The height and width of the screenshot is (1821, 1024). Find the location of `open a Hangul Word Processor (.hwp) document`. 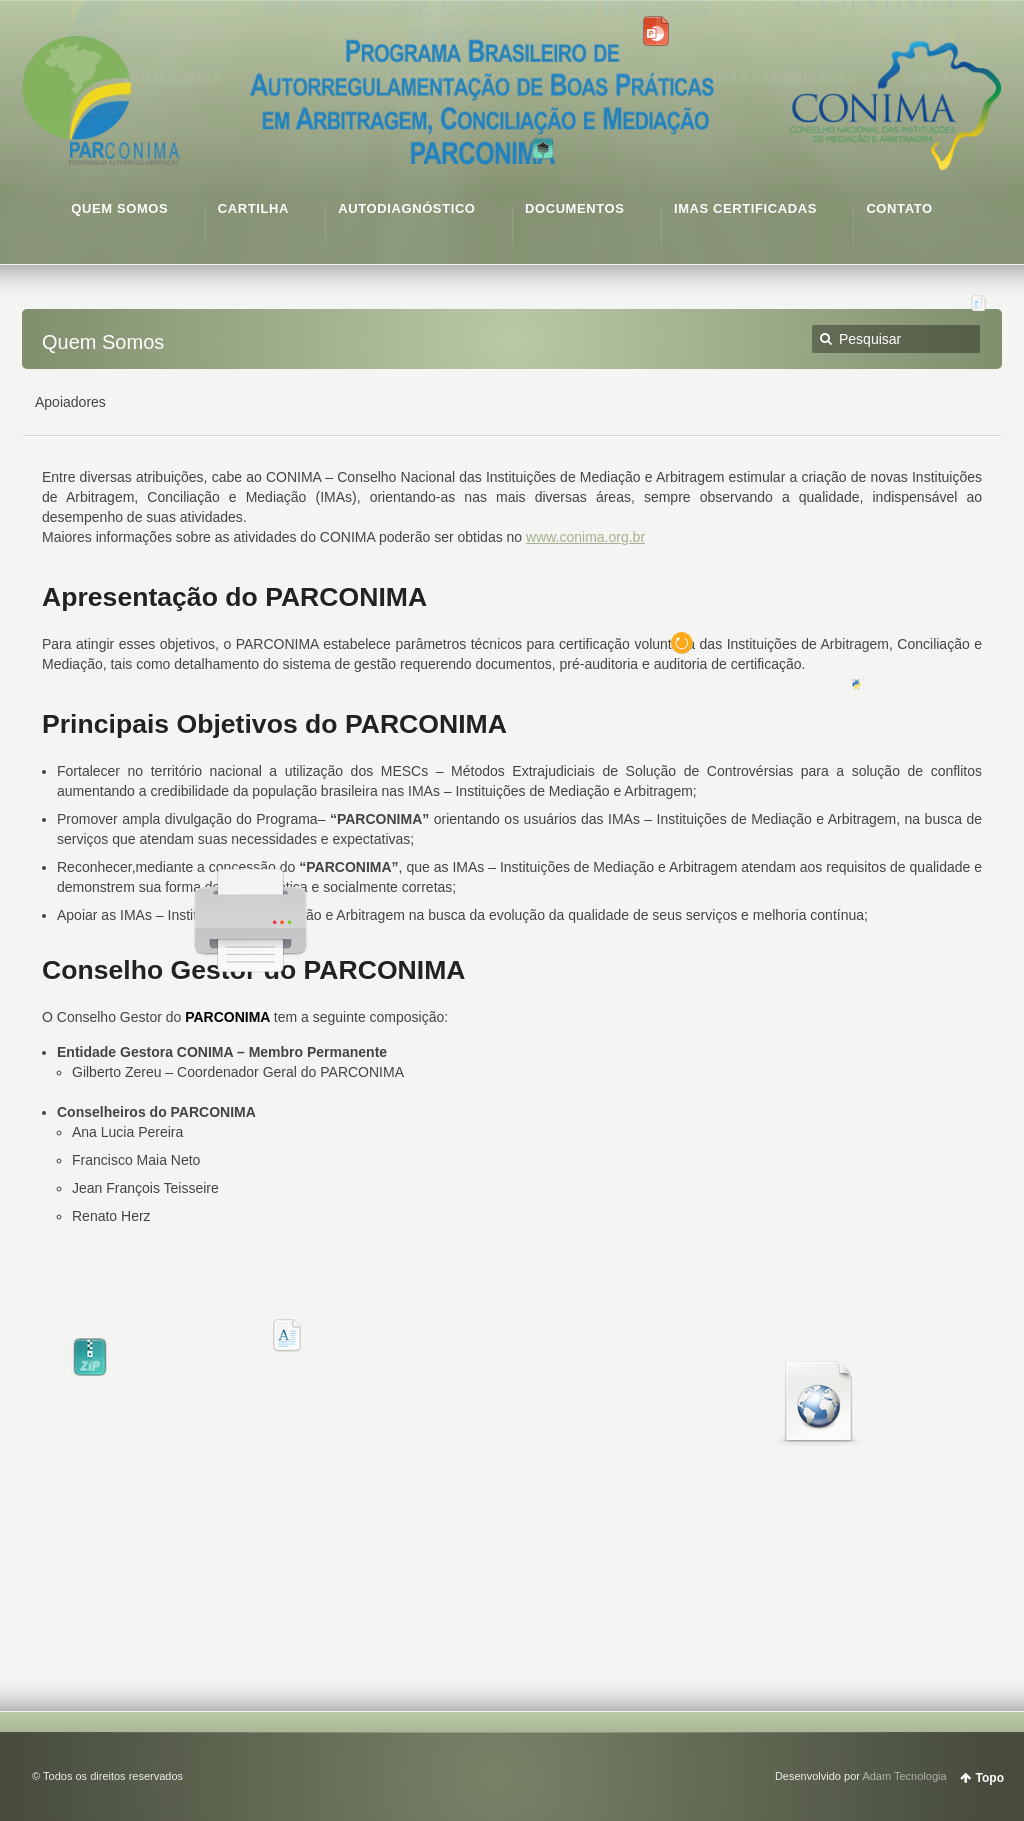

open a Hangul Word Processor (.hwp) document is located at coordinates (978, 303).